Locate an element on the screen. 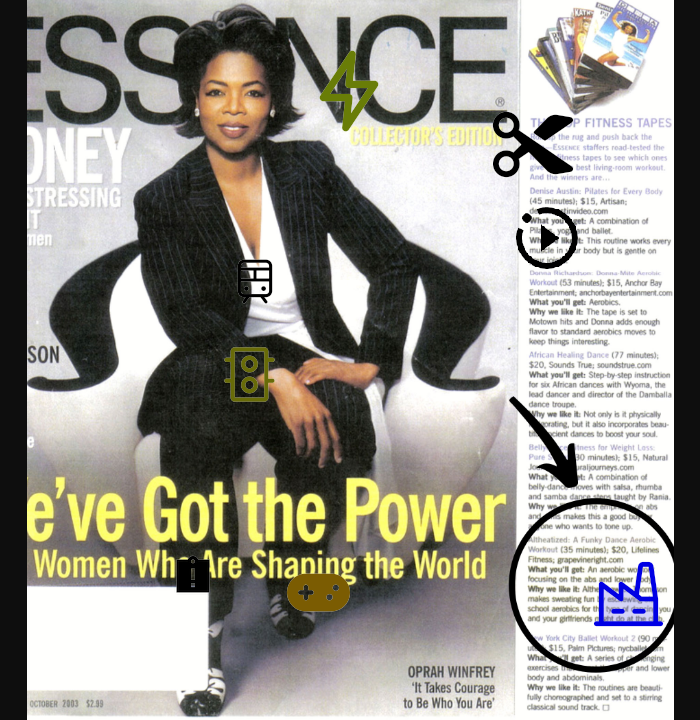 The width and height of the screenshot is (700, 720). cut selected content is located at coordinates (531, 144).